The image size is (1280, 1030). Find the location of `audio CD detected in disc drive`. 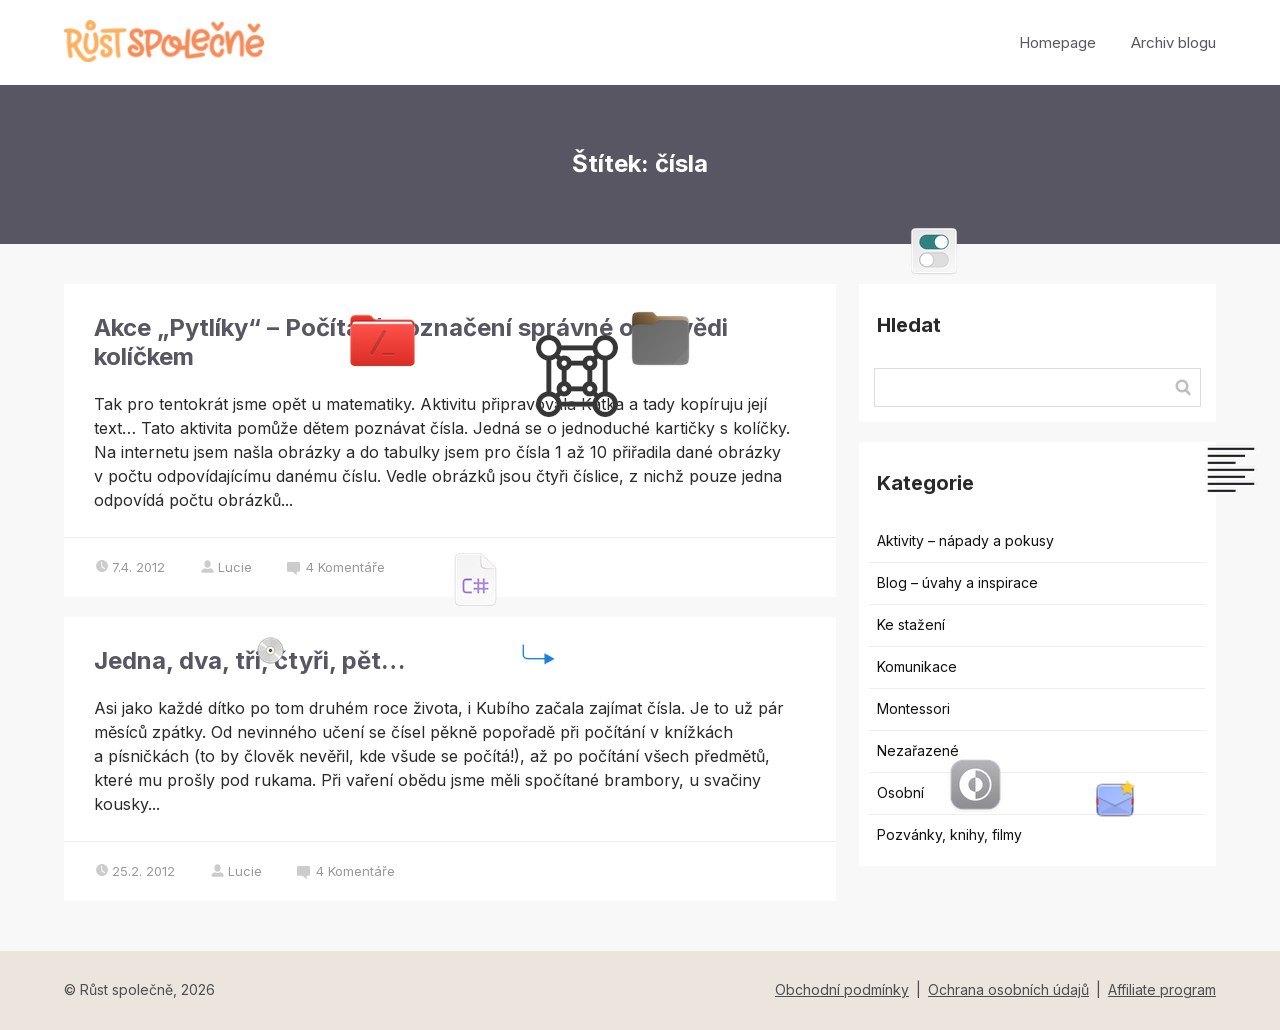

audio CD detected in disc drive is located at coordinates (270, 650).